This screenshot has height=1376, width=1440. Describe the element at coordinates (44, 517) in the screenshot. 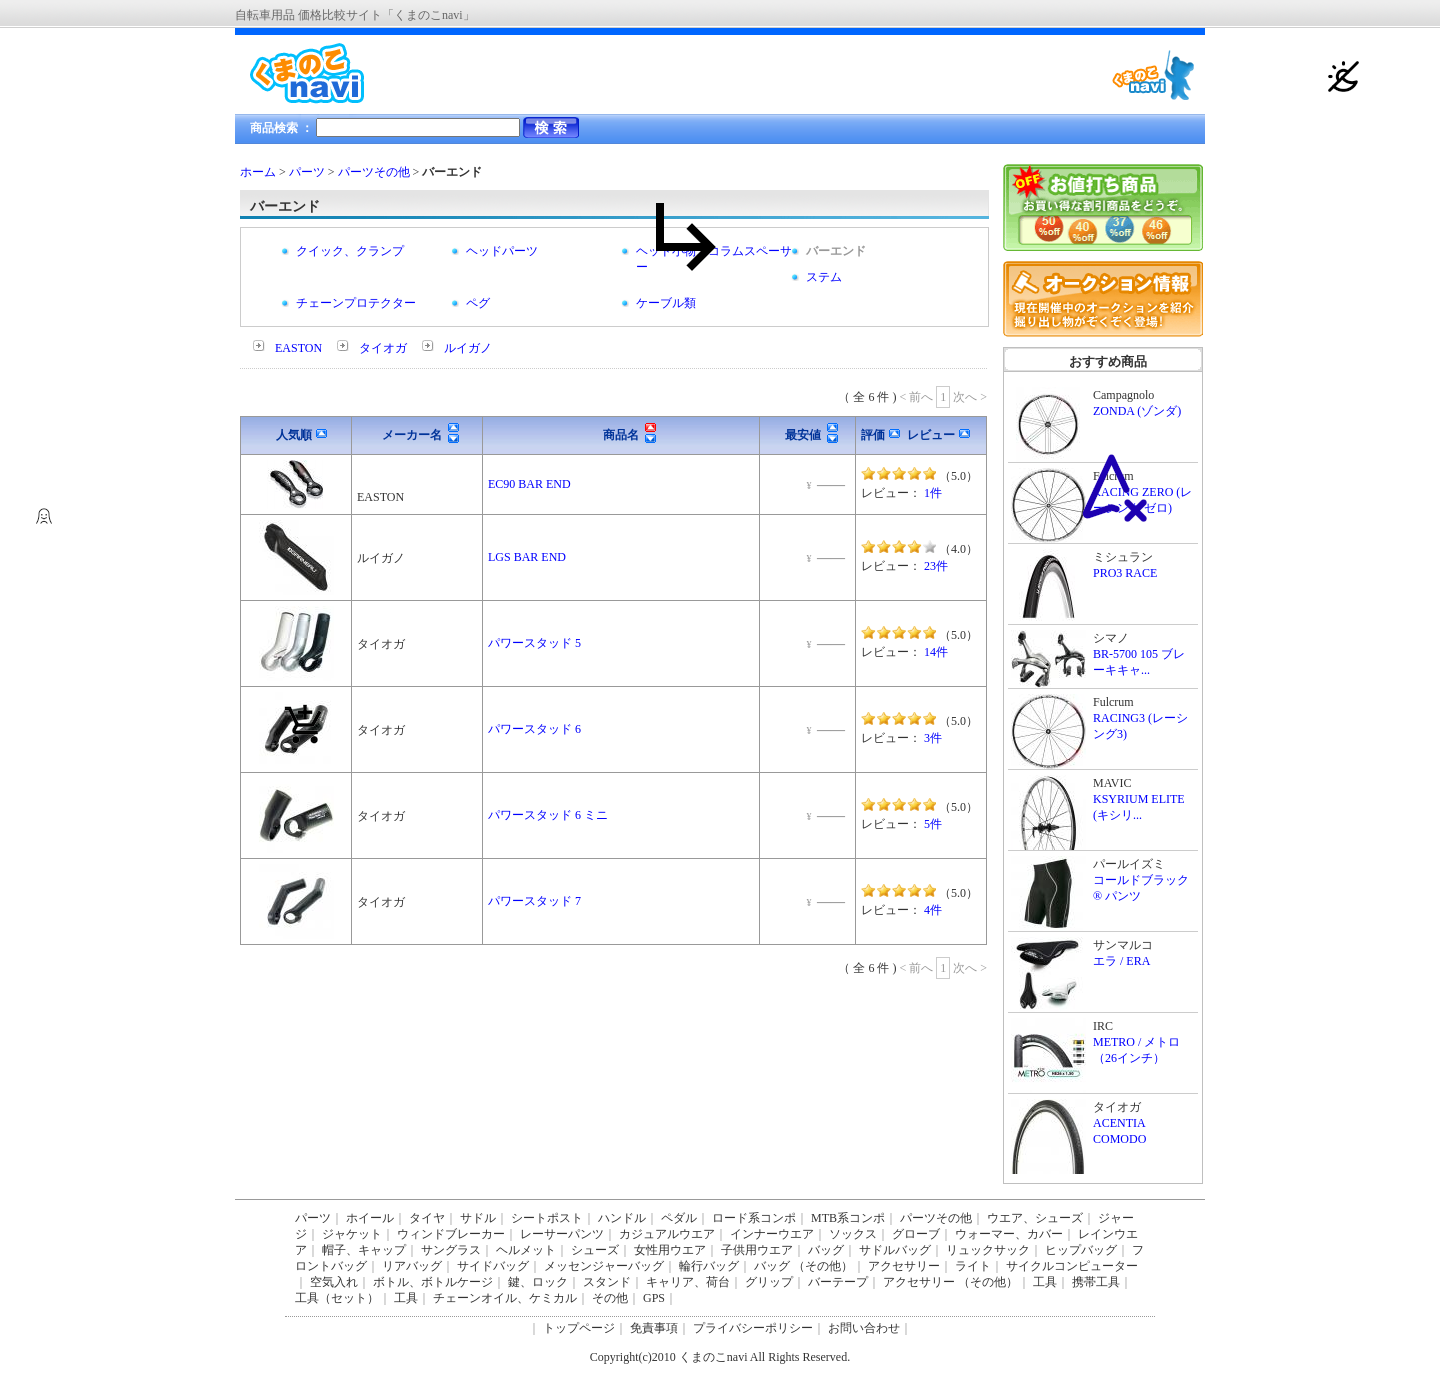

I see `indicates linux operating system compatibility` at that location.